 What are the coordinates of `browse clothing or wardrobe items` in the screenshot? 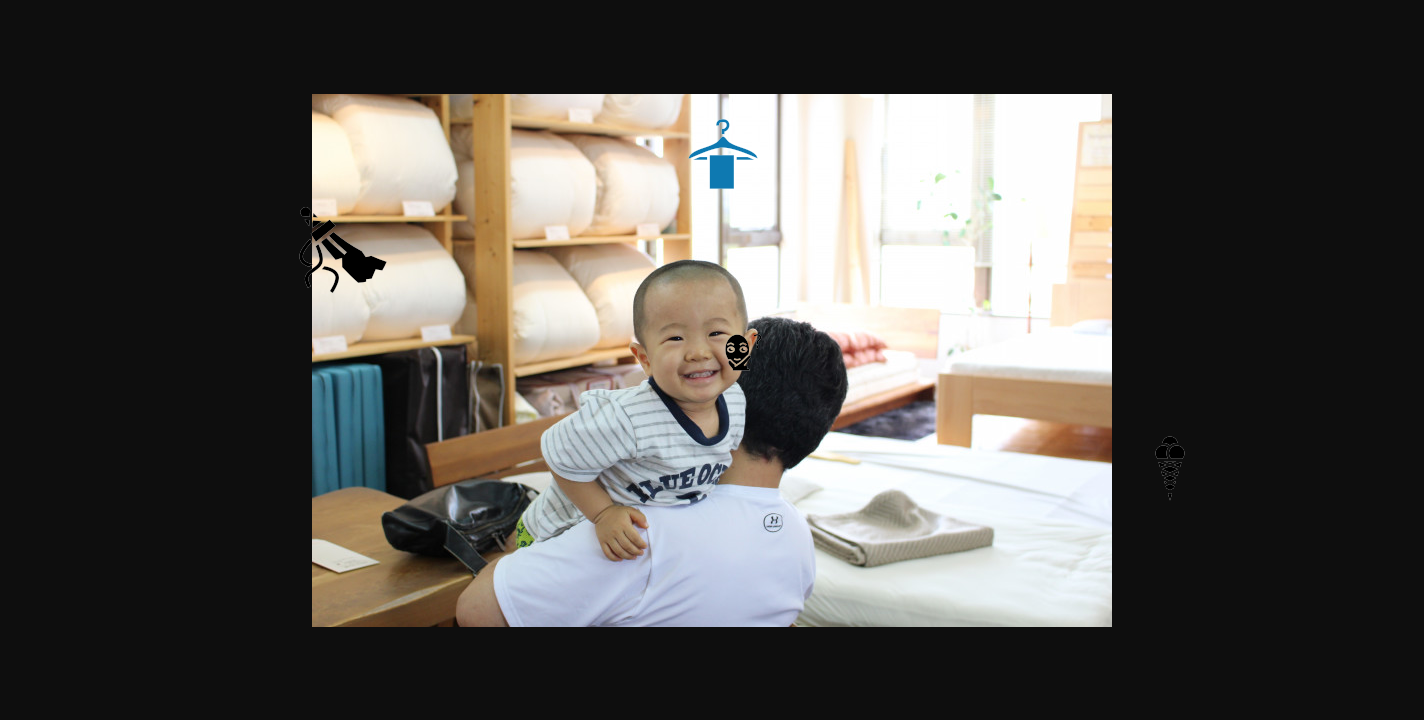 It's located at (723, 154).